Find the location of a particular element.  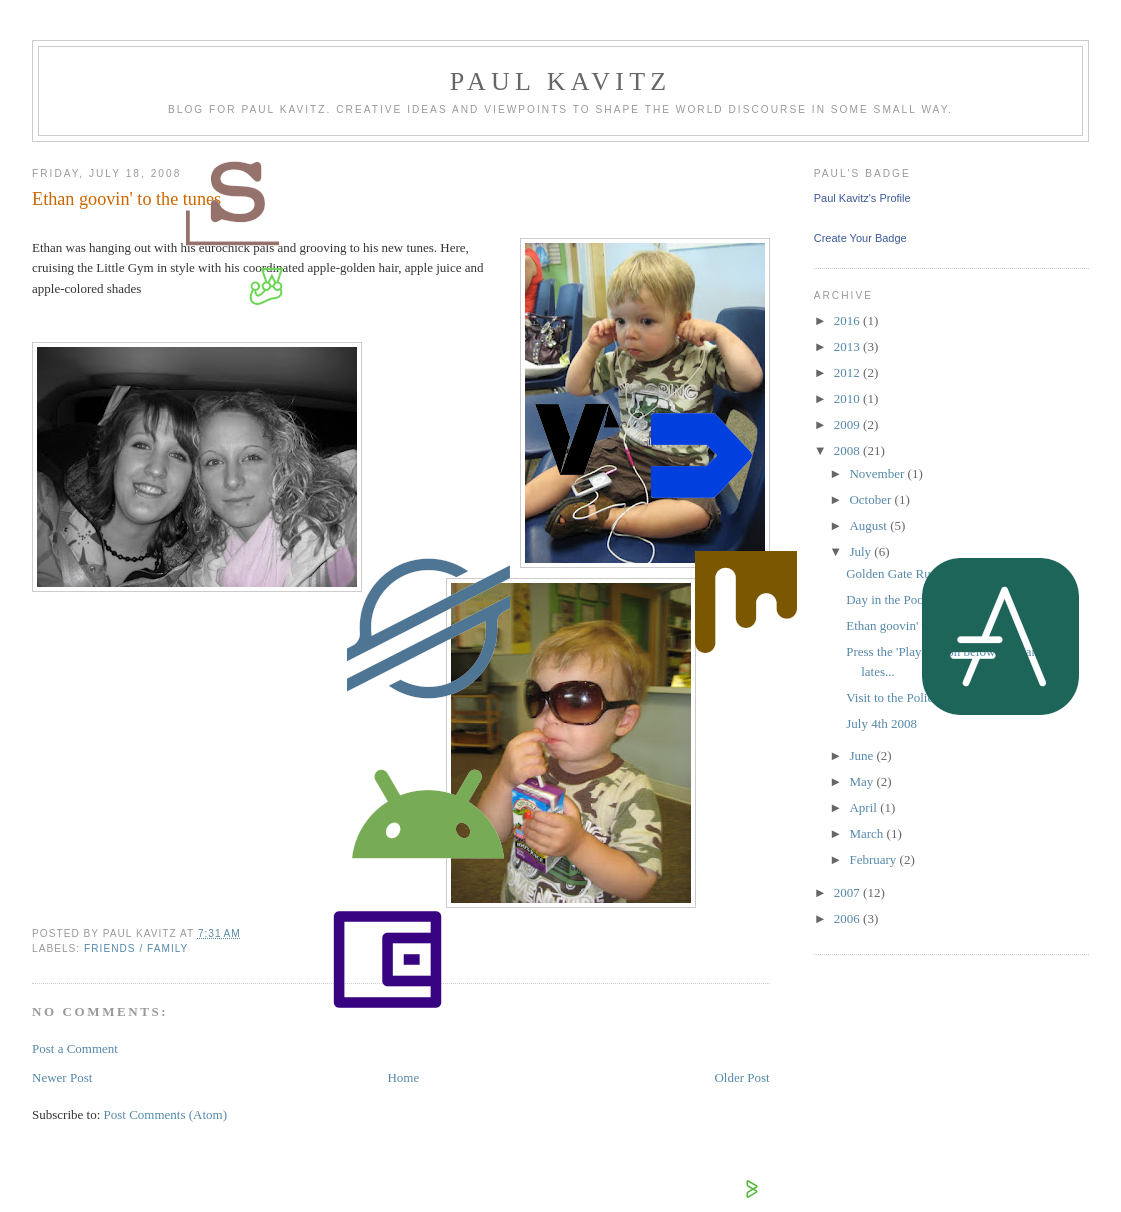

asciidoctor documentation tool logo is located at coordinates (1000, 636).